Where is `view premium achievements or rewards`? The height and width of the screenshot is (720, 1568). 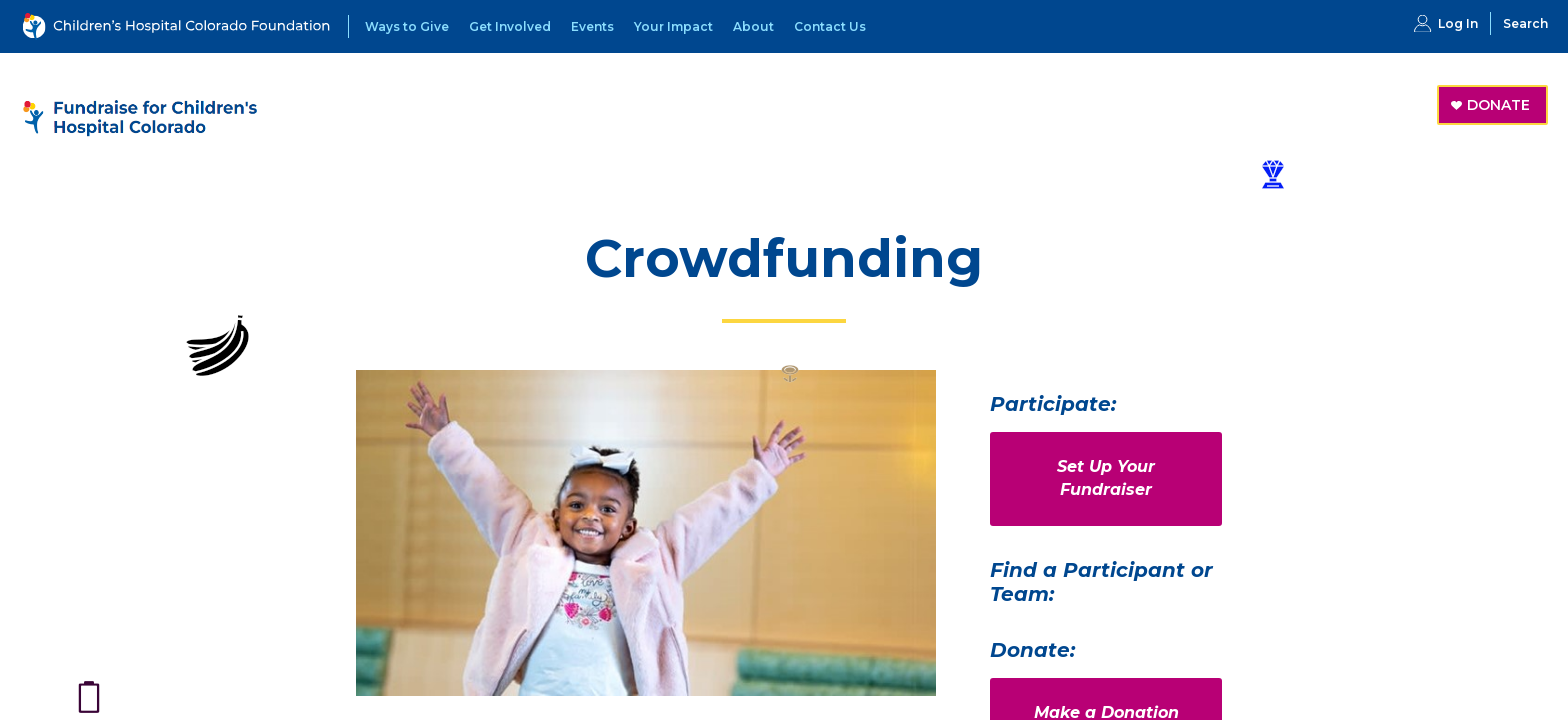 view premium achievements or rewards is located at coordinates (1273, 174).